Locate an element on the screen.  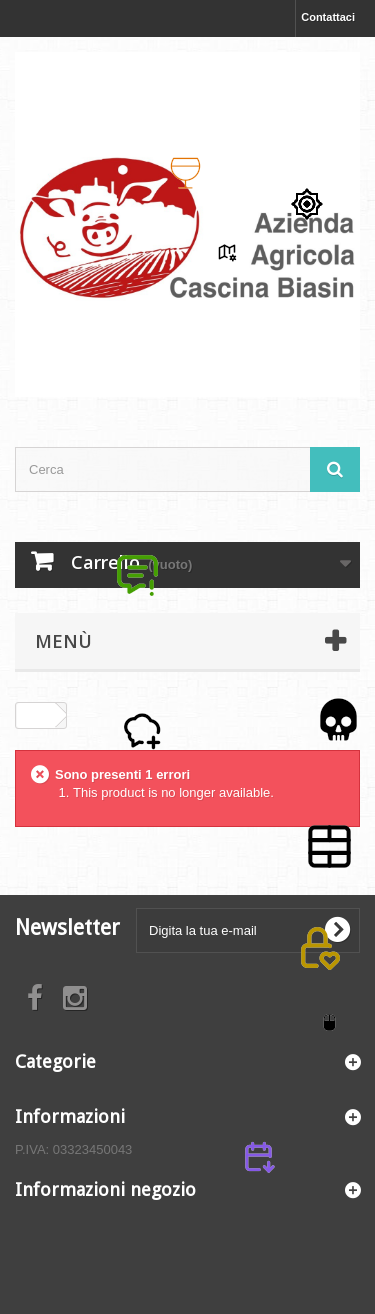
protect or secure your favorites is located at coordinates (317, 947).